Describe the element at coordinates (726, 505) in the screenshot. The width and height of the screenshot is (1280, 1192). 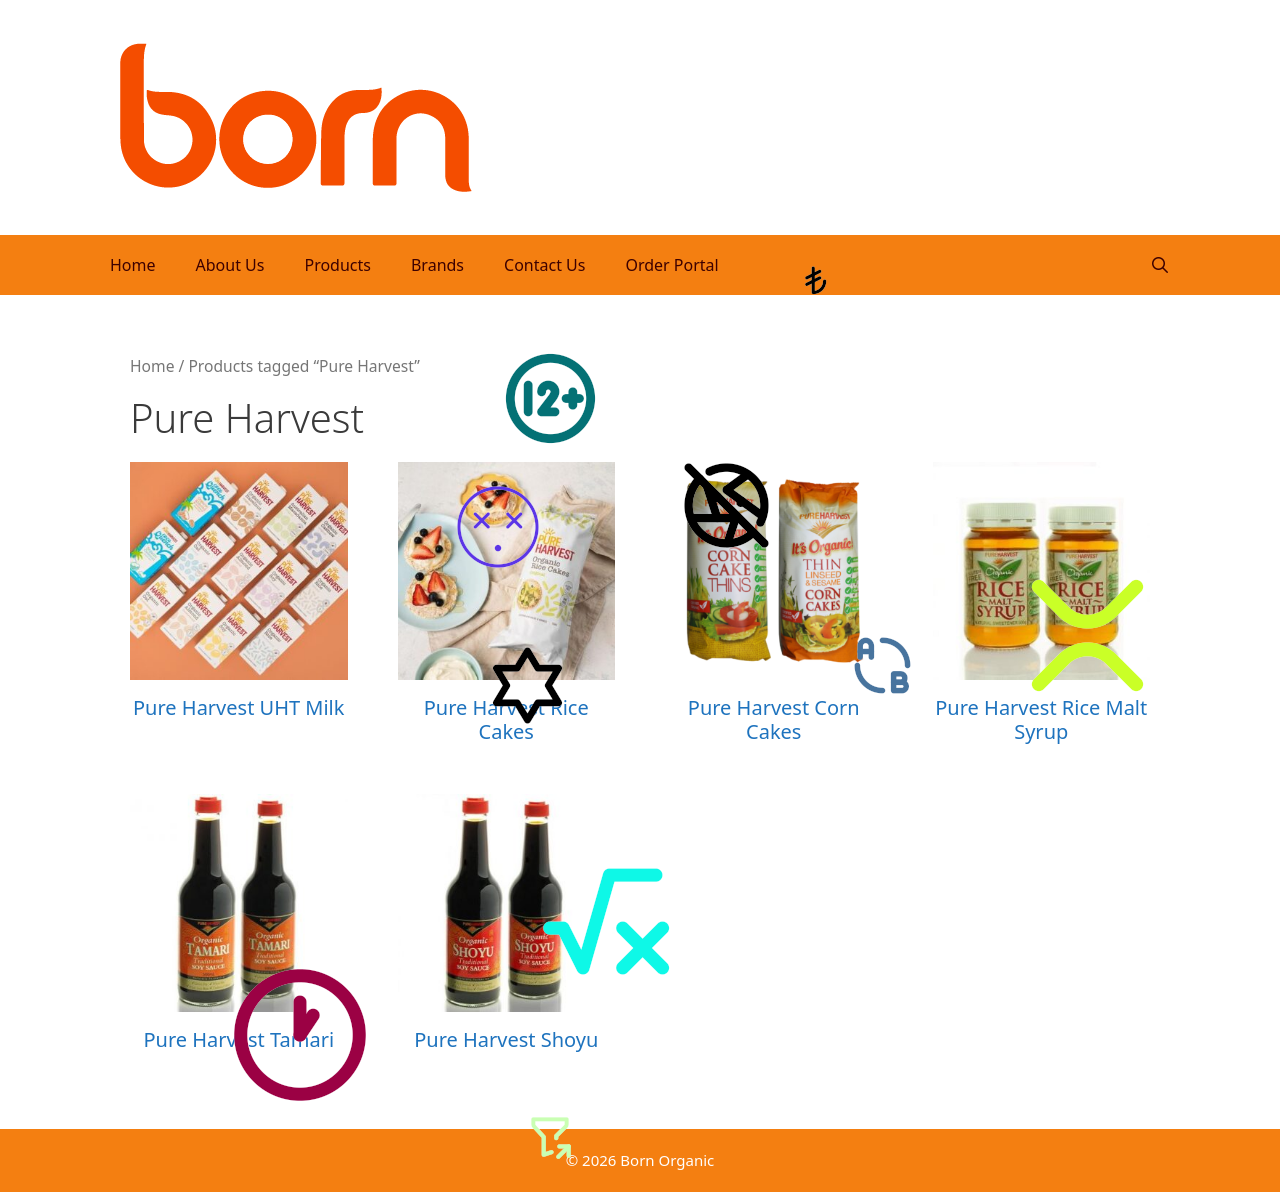
I see `camera aperture disabled` at that location.